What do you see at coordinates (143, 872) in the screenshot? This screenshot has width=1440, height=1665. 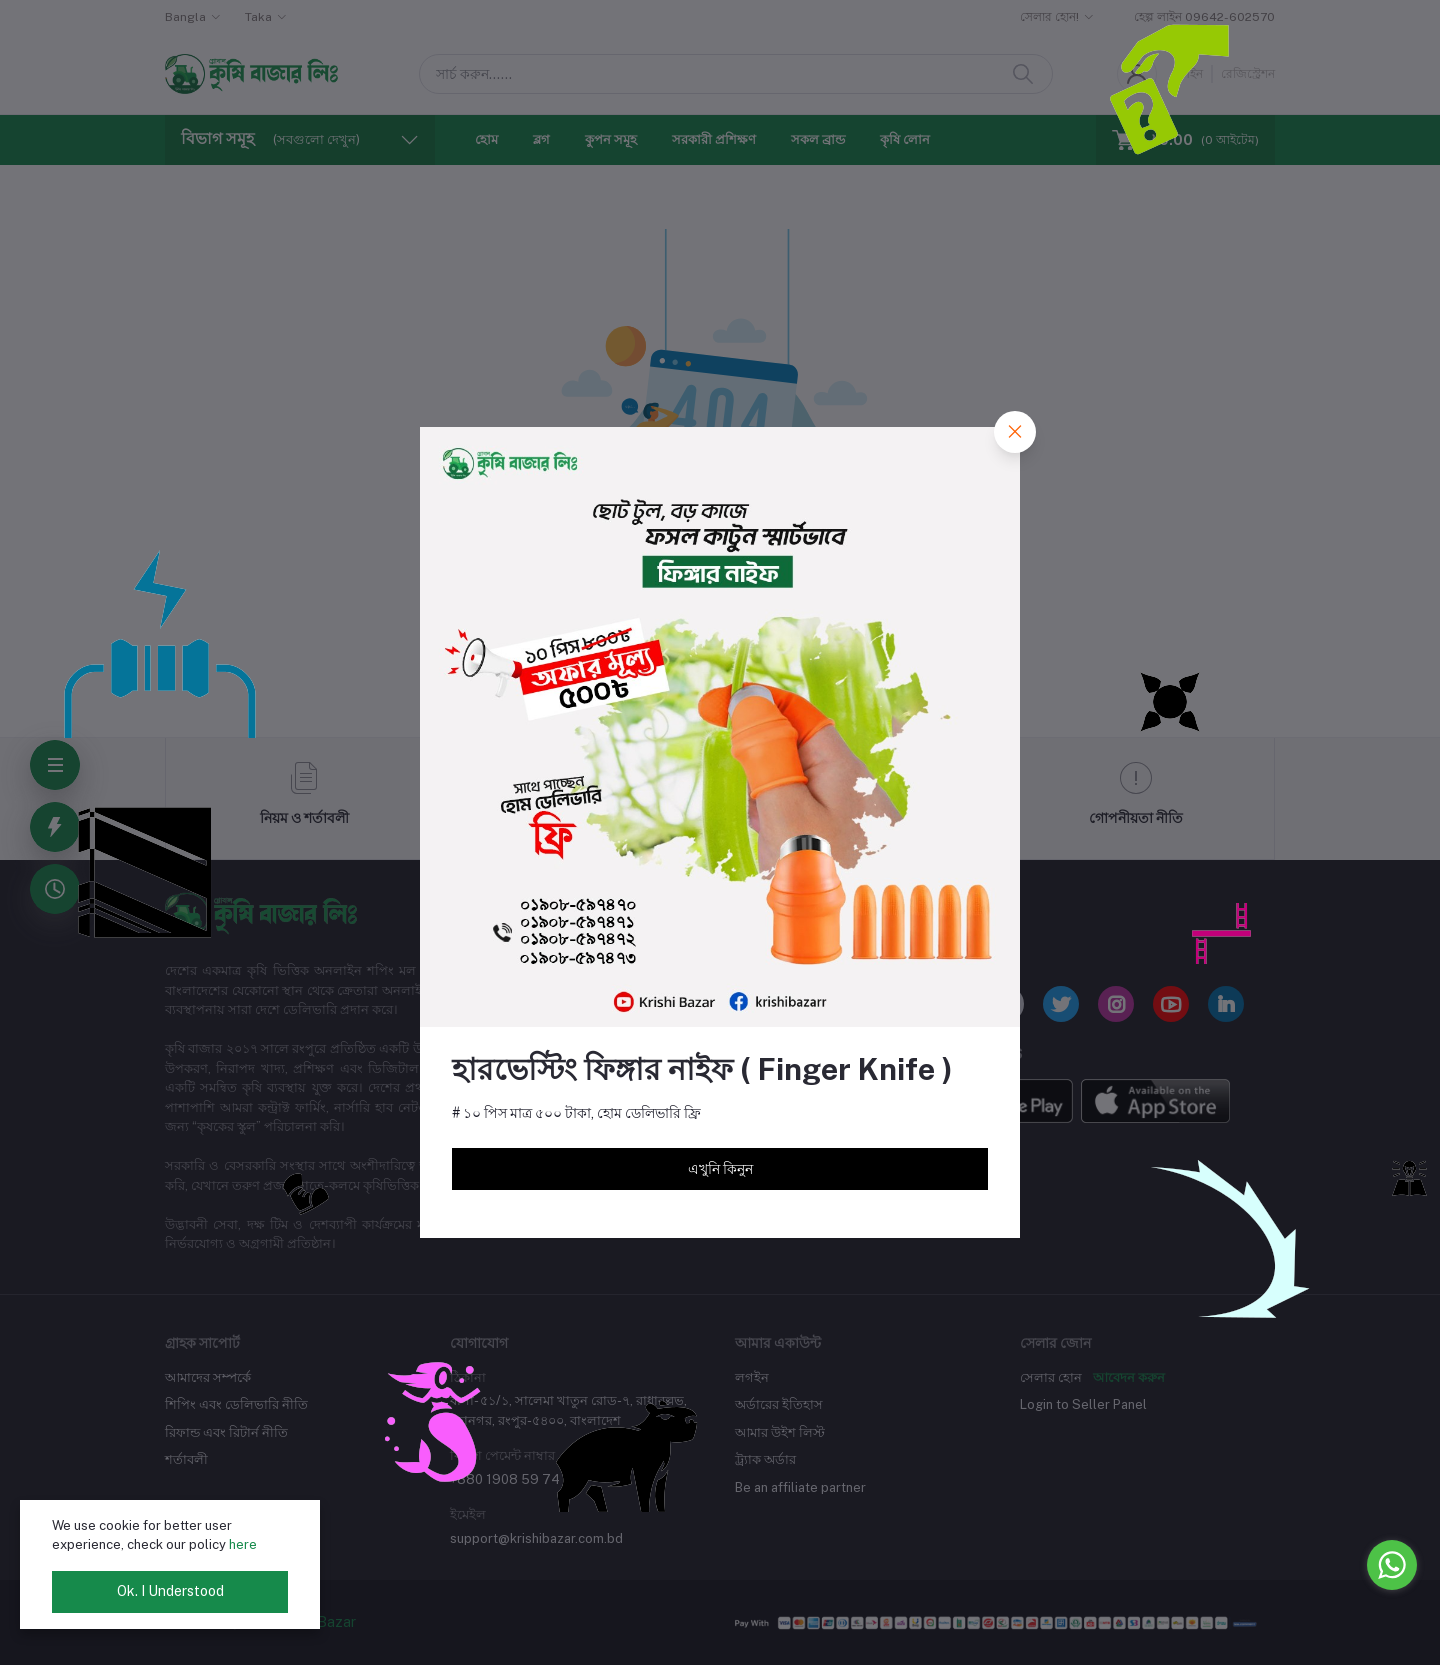 I see `indicates armor or defensive equipment` at bounding box center [143, 872].